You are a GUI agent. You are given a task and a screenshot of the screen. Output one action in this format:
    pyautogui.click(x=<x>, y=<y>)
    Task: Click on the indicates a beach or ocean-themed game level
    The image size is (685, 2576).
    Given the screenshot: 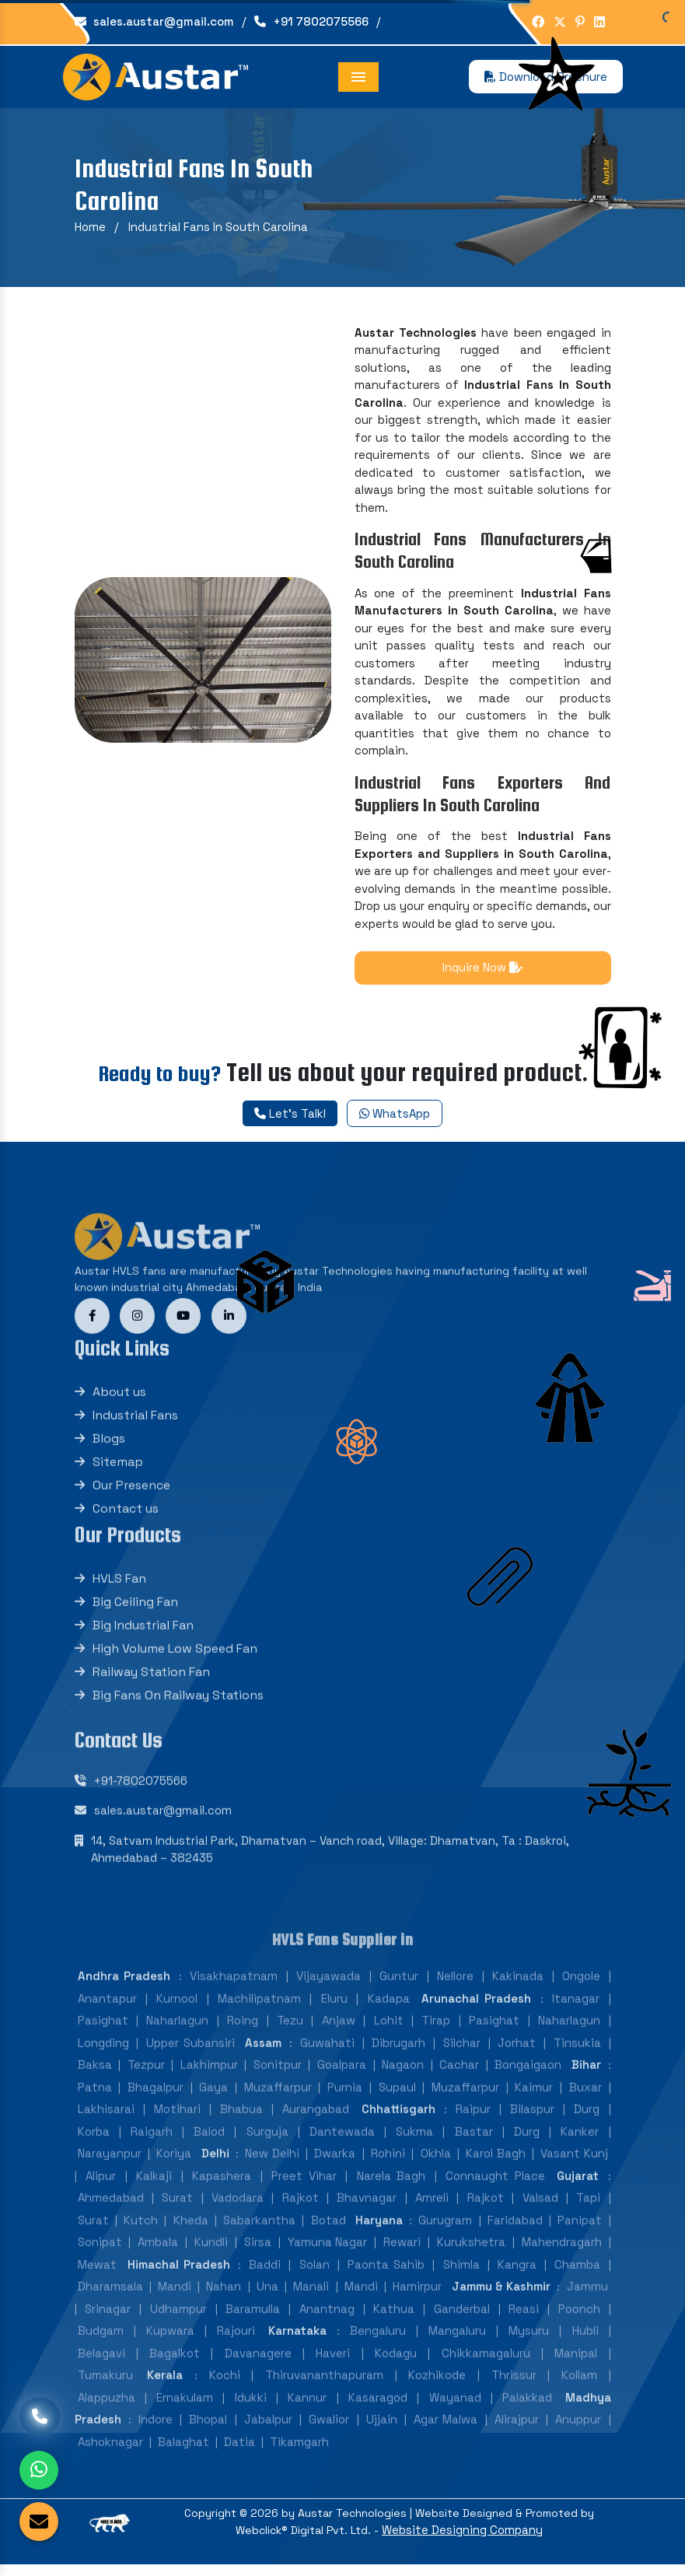 What is the action you would take?
    pyautogui.click(x=556, y=73)
    